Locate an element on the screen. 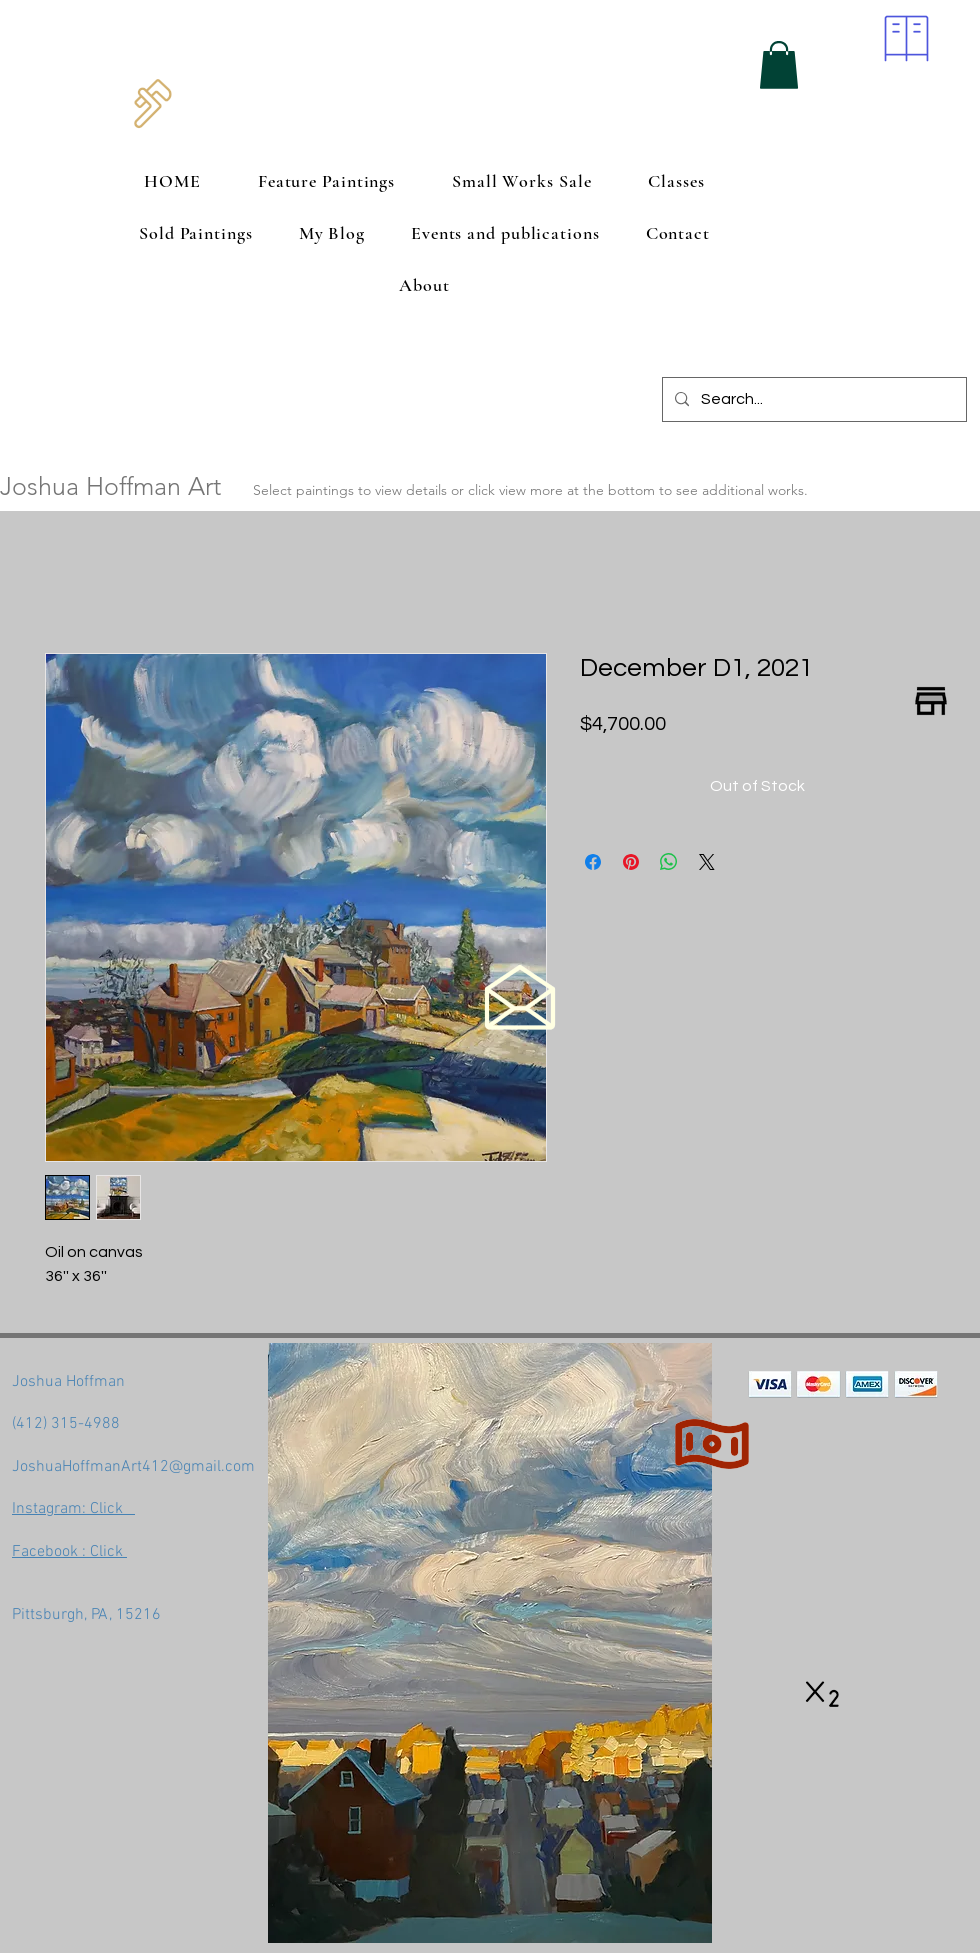  view an opened or read email is located at coordinates (520, 1000).